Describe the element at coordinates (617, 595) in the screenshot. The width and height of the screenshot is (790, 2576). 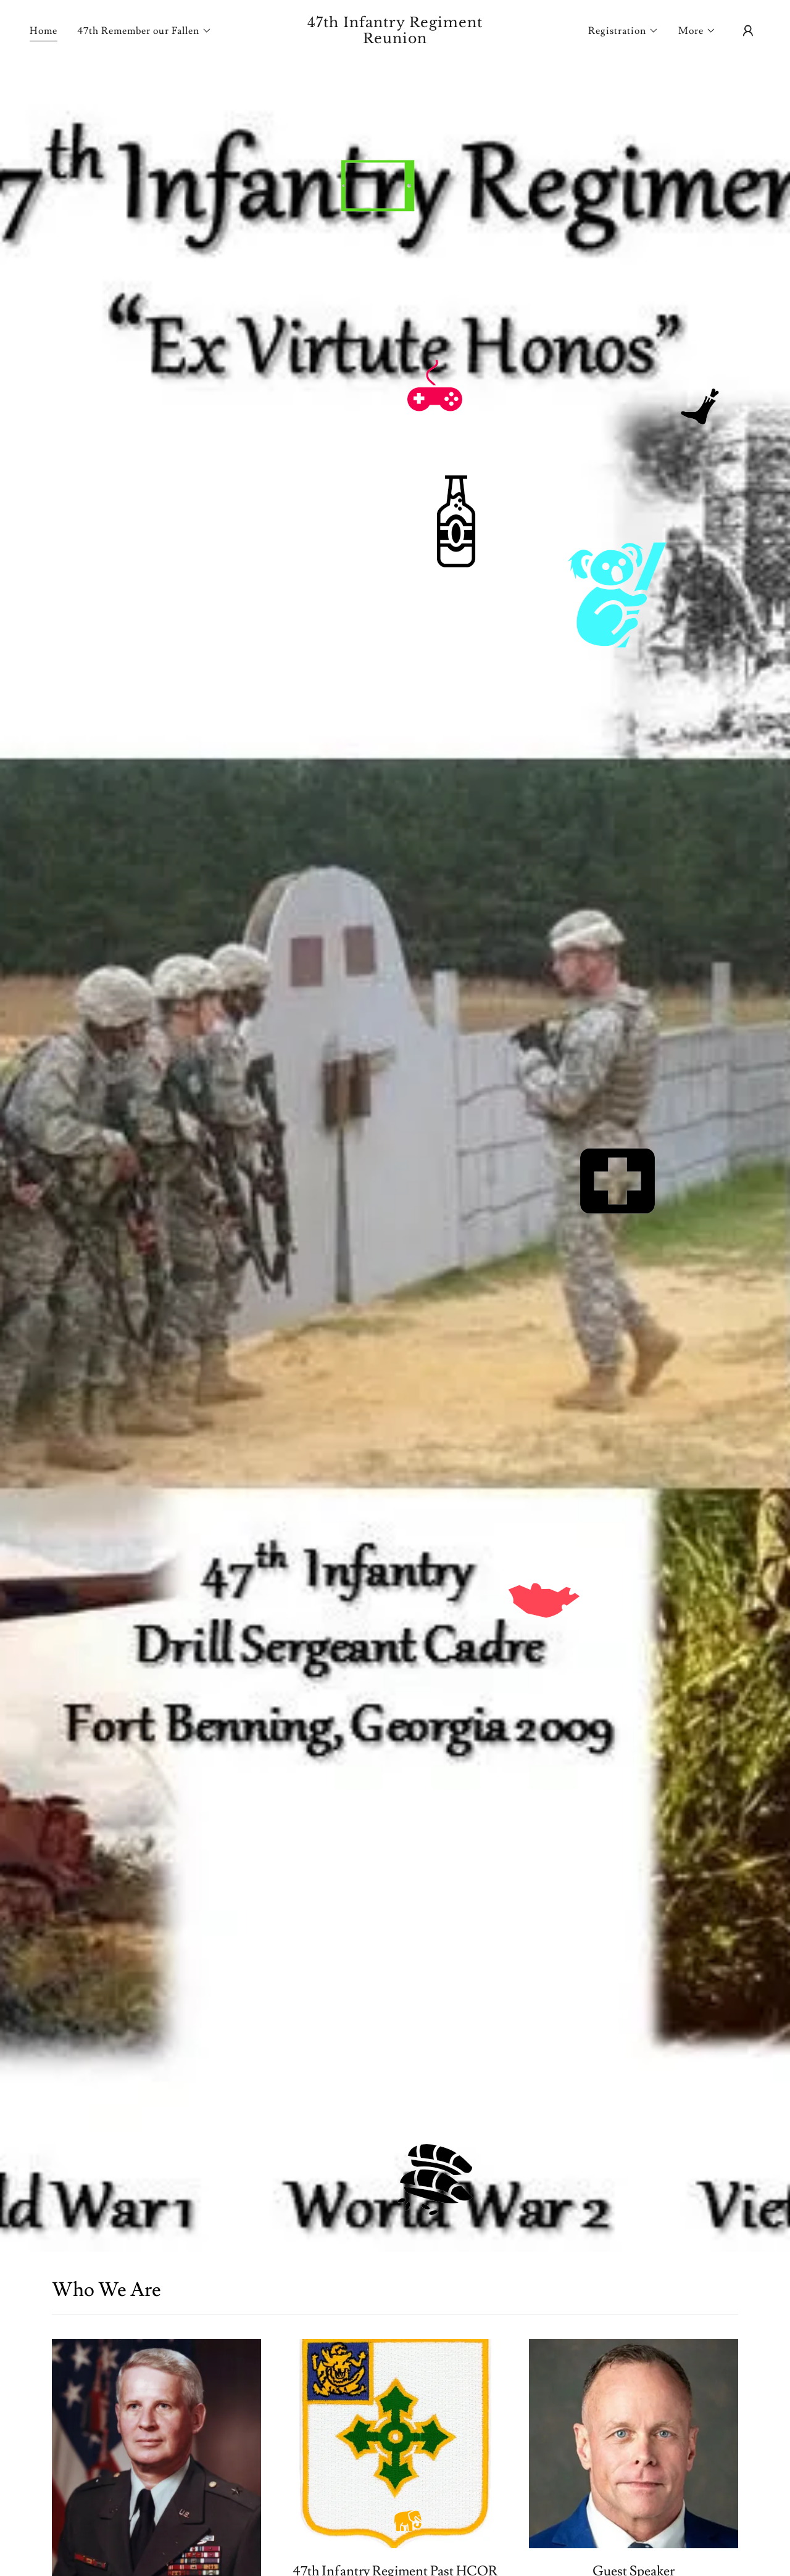
I see `koala character or mascot icon` at that location.